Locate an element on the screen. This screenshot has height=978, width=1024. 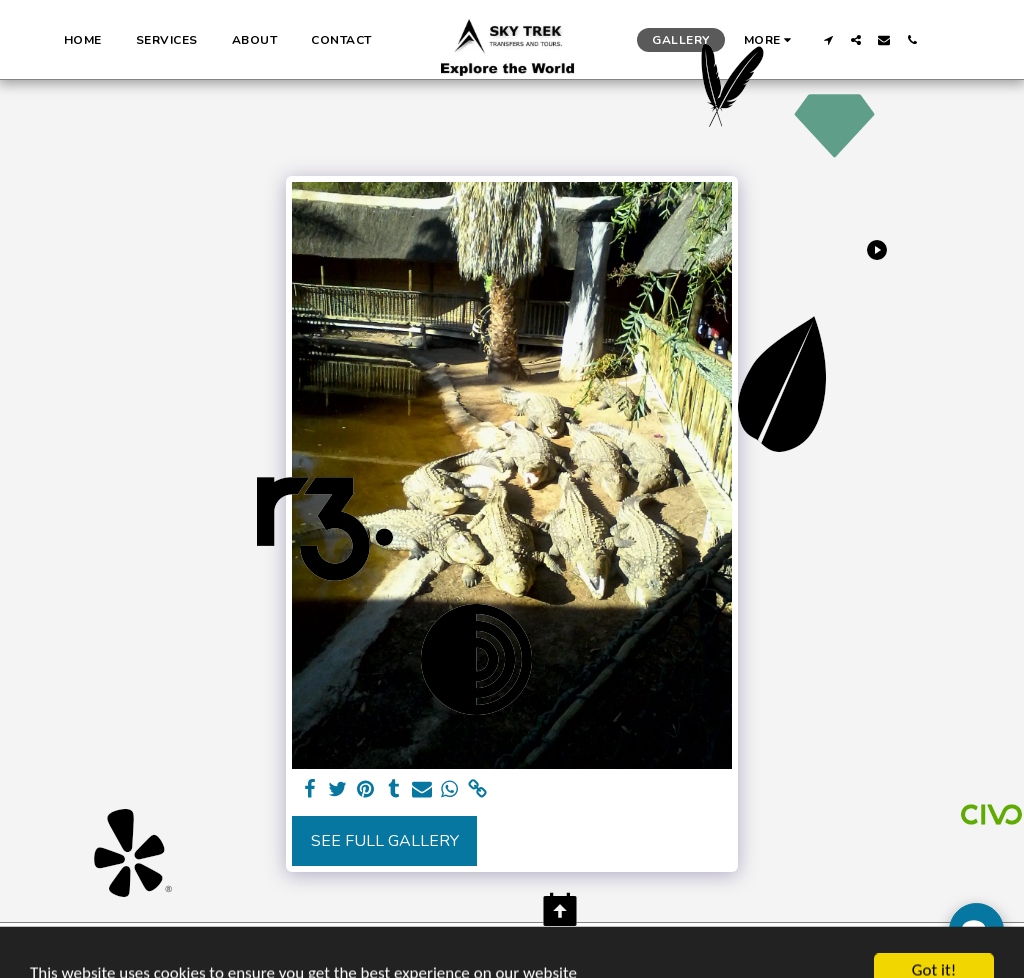
upload image to gallery is located at coordinates (560, 911).